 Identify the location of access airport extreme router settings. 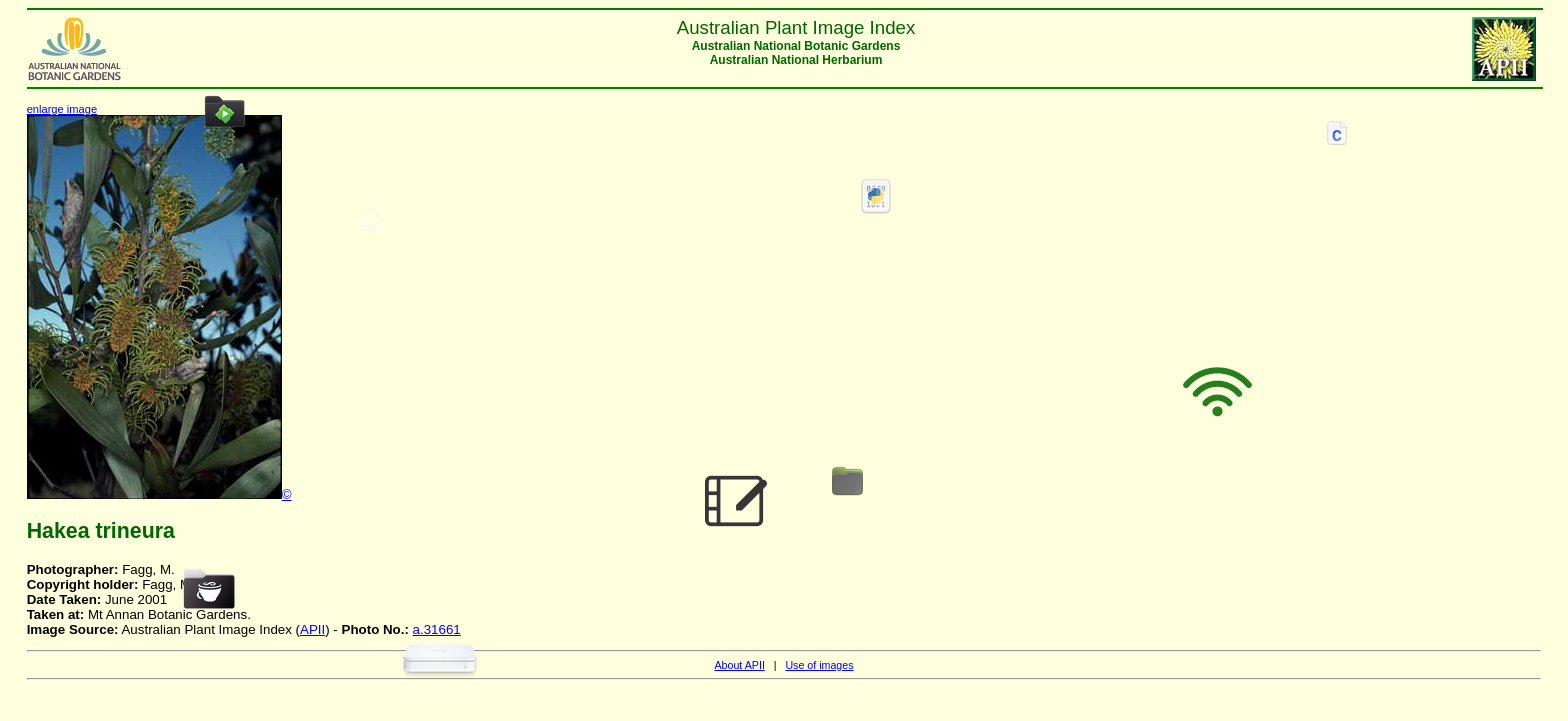
(440, 652).